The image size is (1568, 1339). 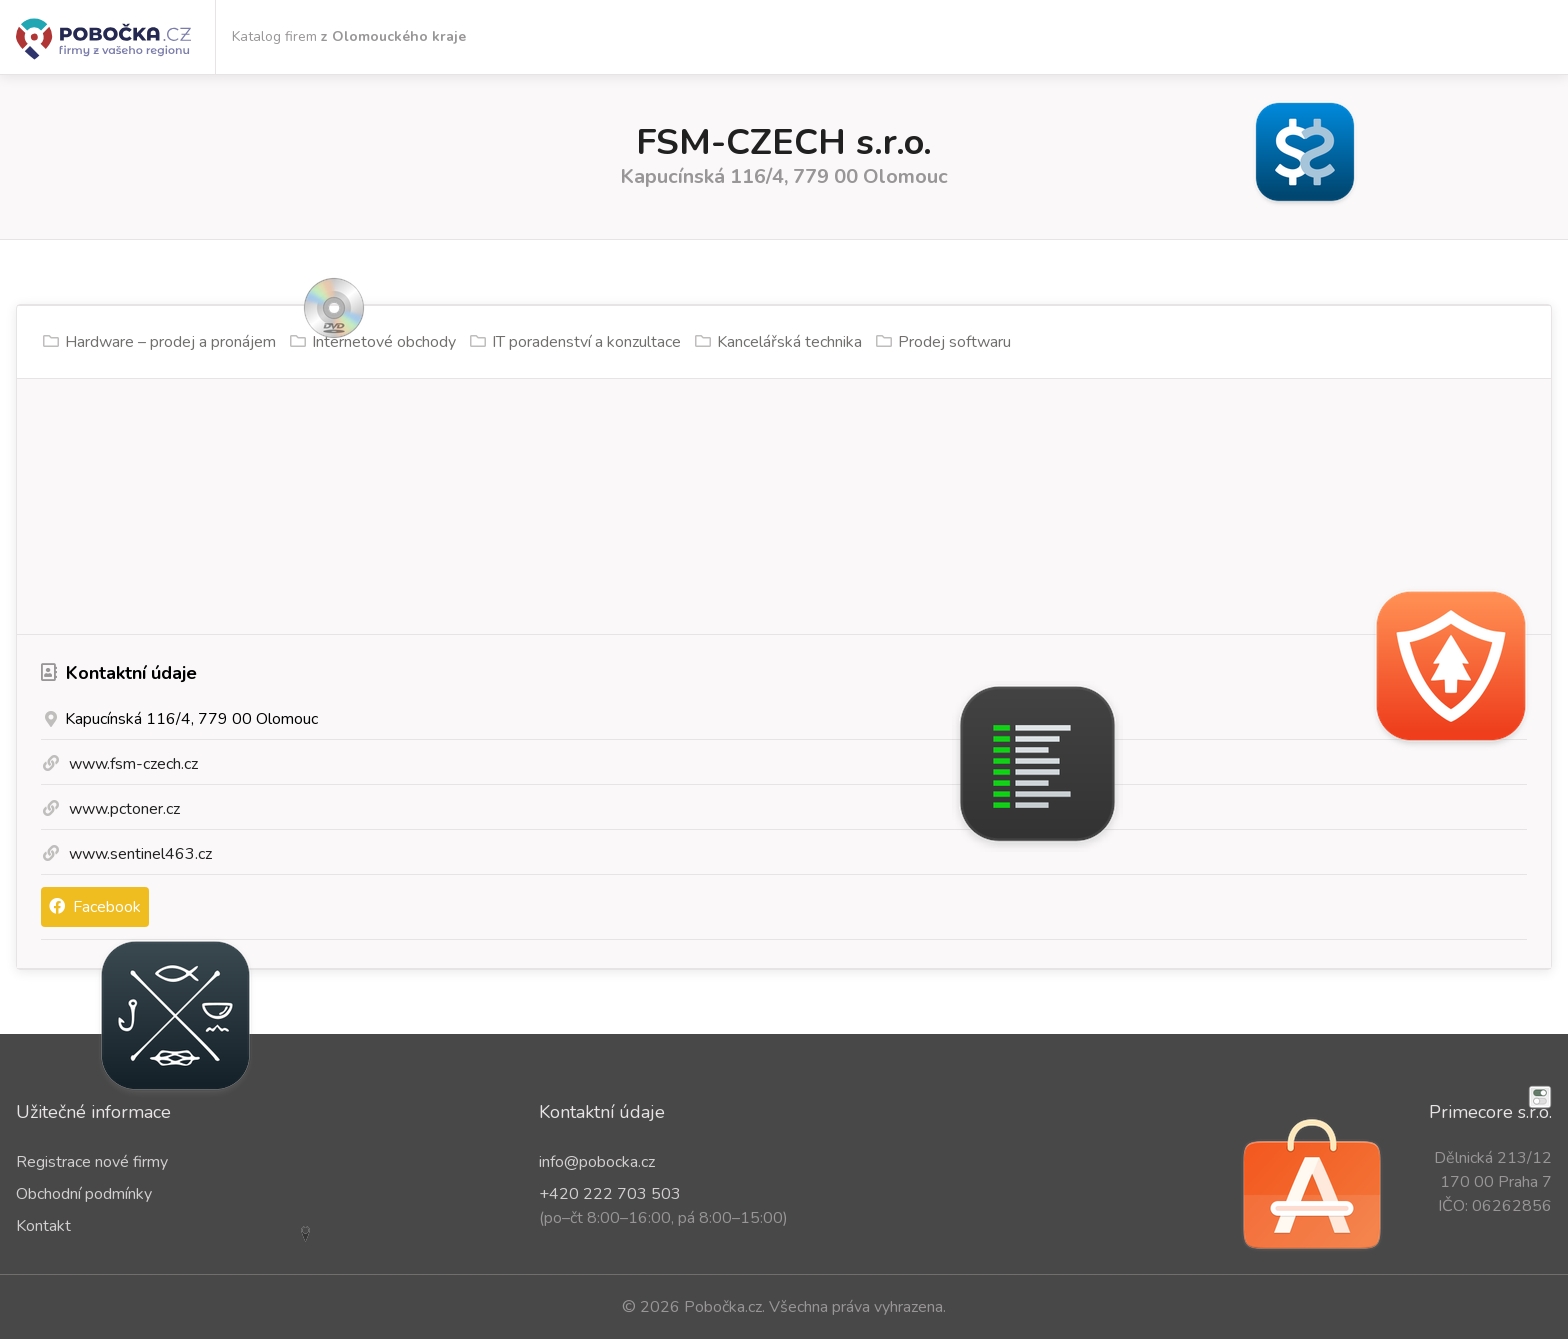 I want to click on indicates a DVD disc or optical media, so click(x=334, y=308).